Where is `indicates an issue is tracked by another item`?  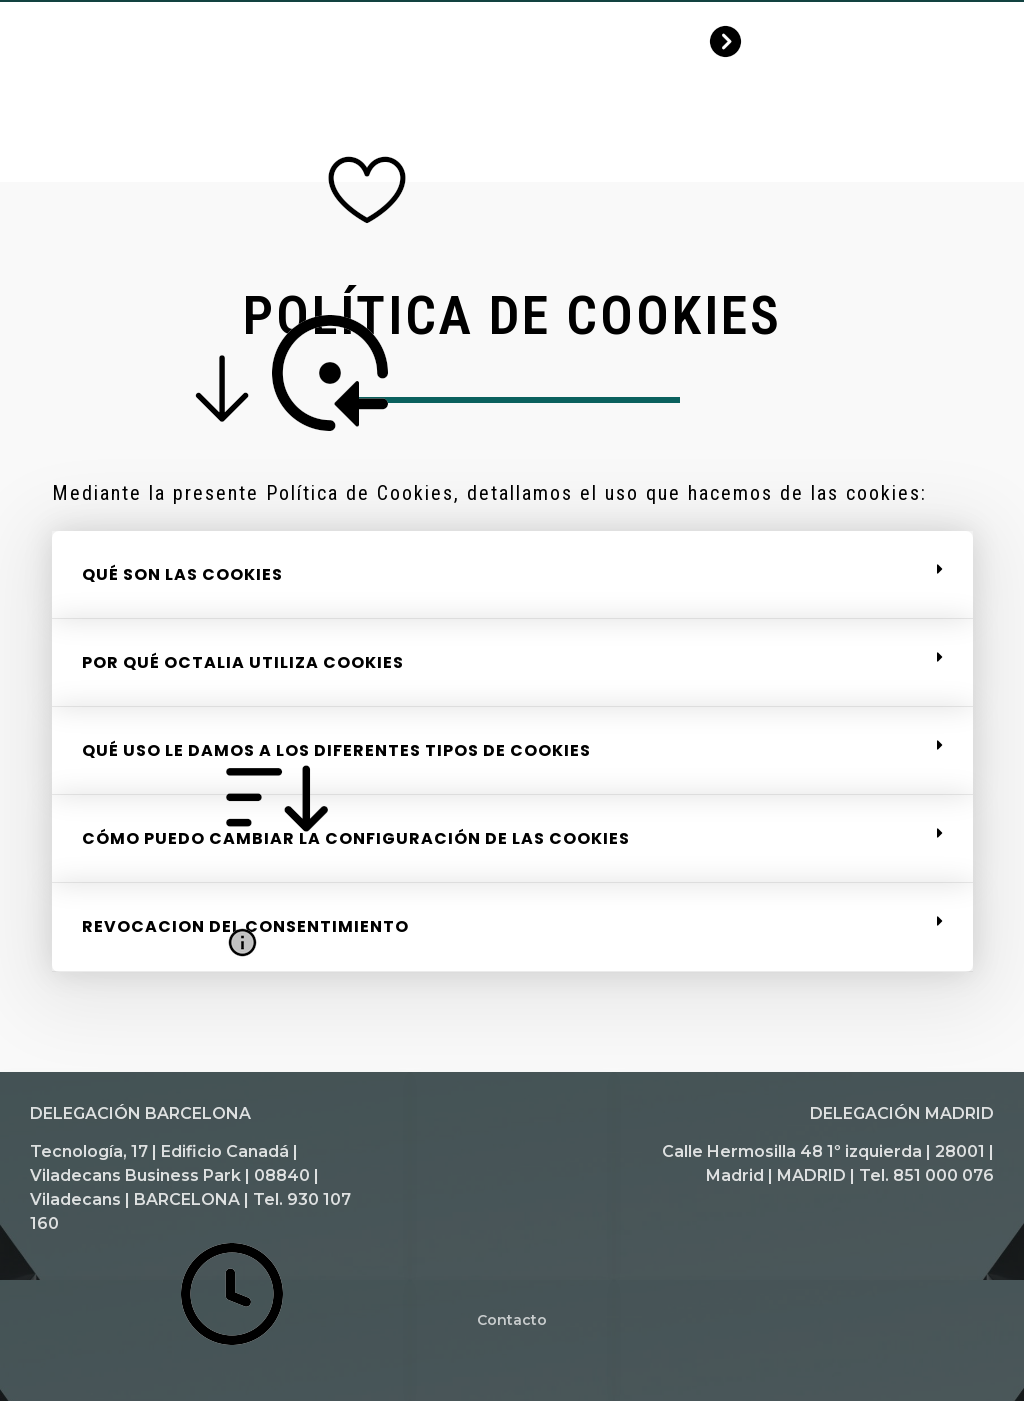
indicates an issue is tracked by another item is located at coordinates (330, 373).